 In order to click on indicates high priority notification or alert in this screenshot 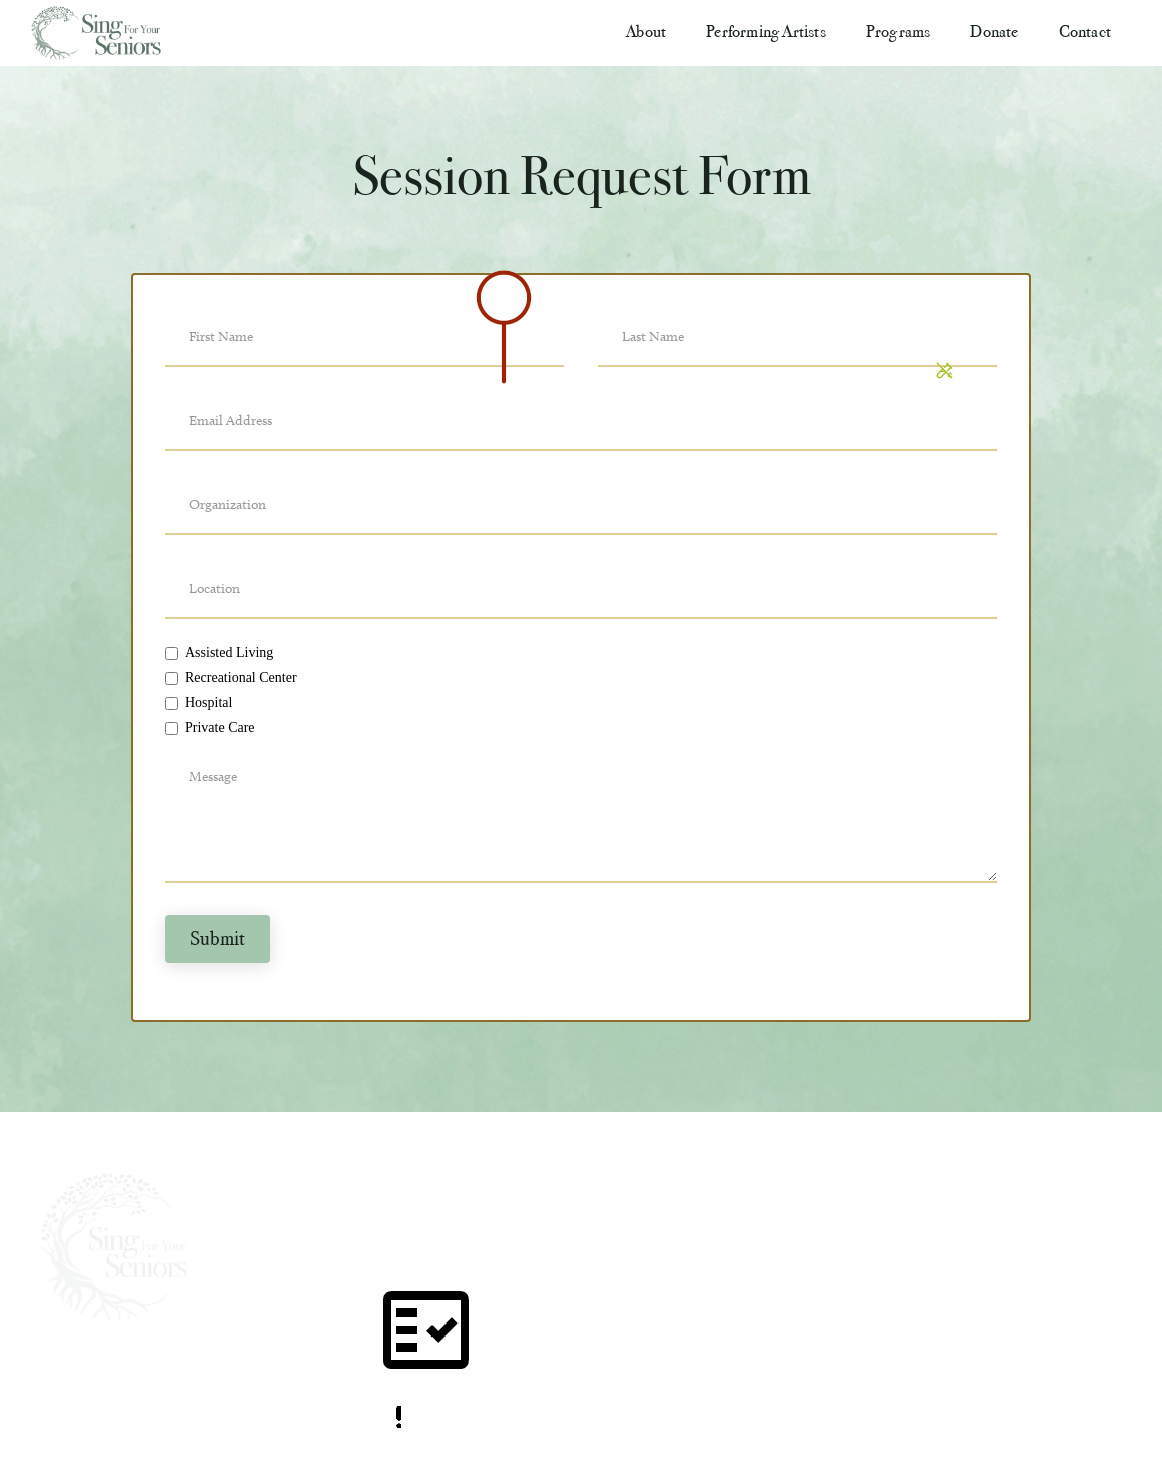, I will do `click(399, 1417)`.